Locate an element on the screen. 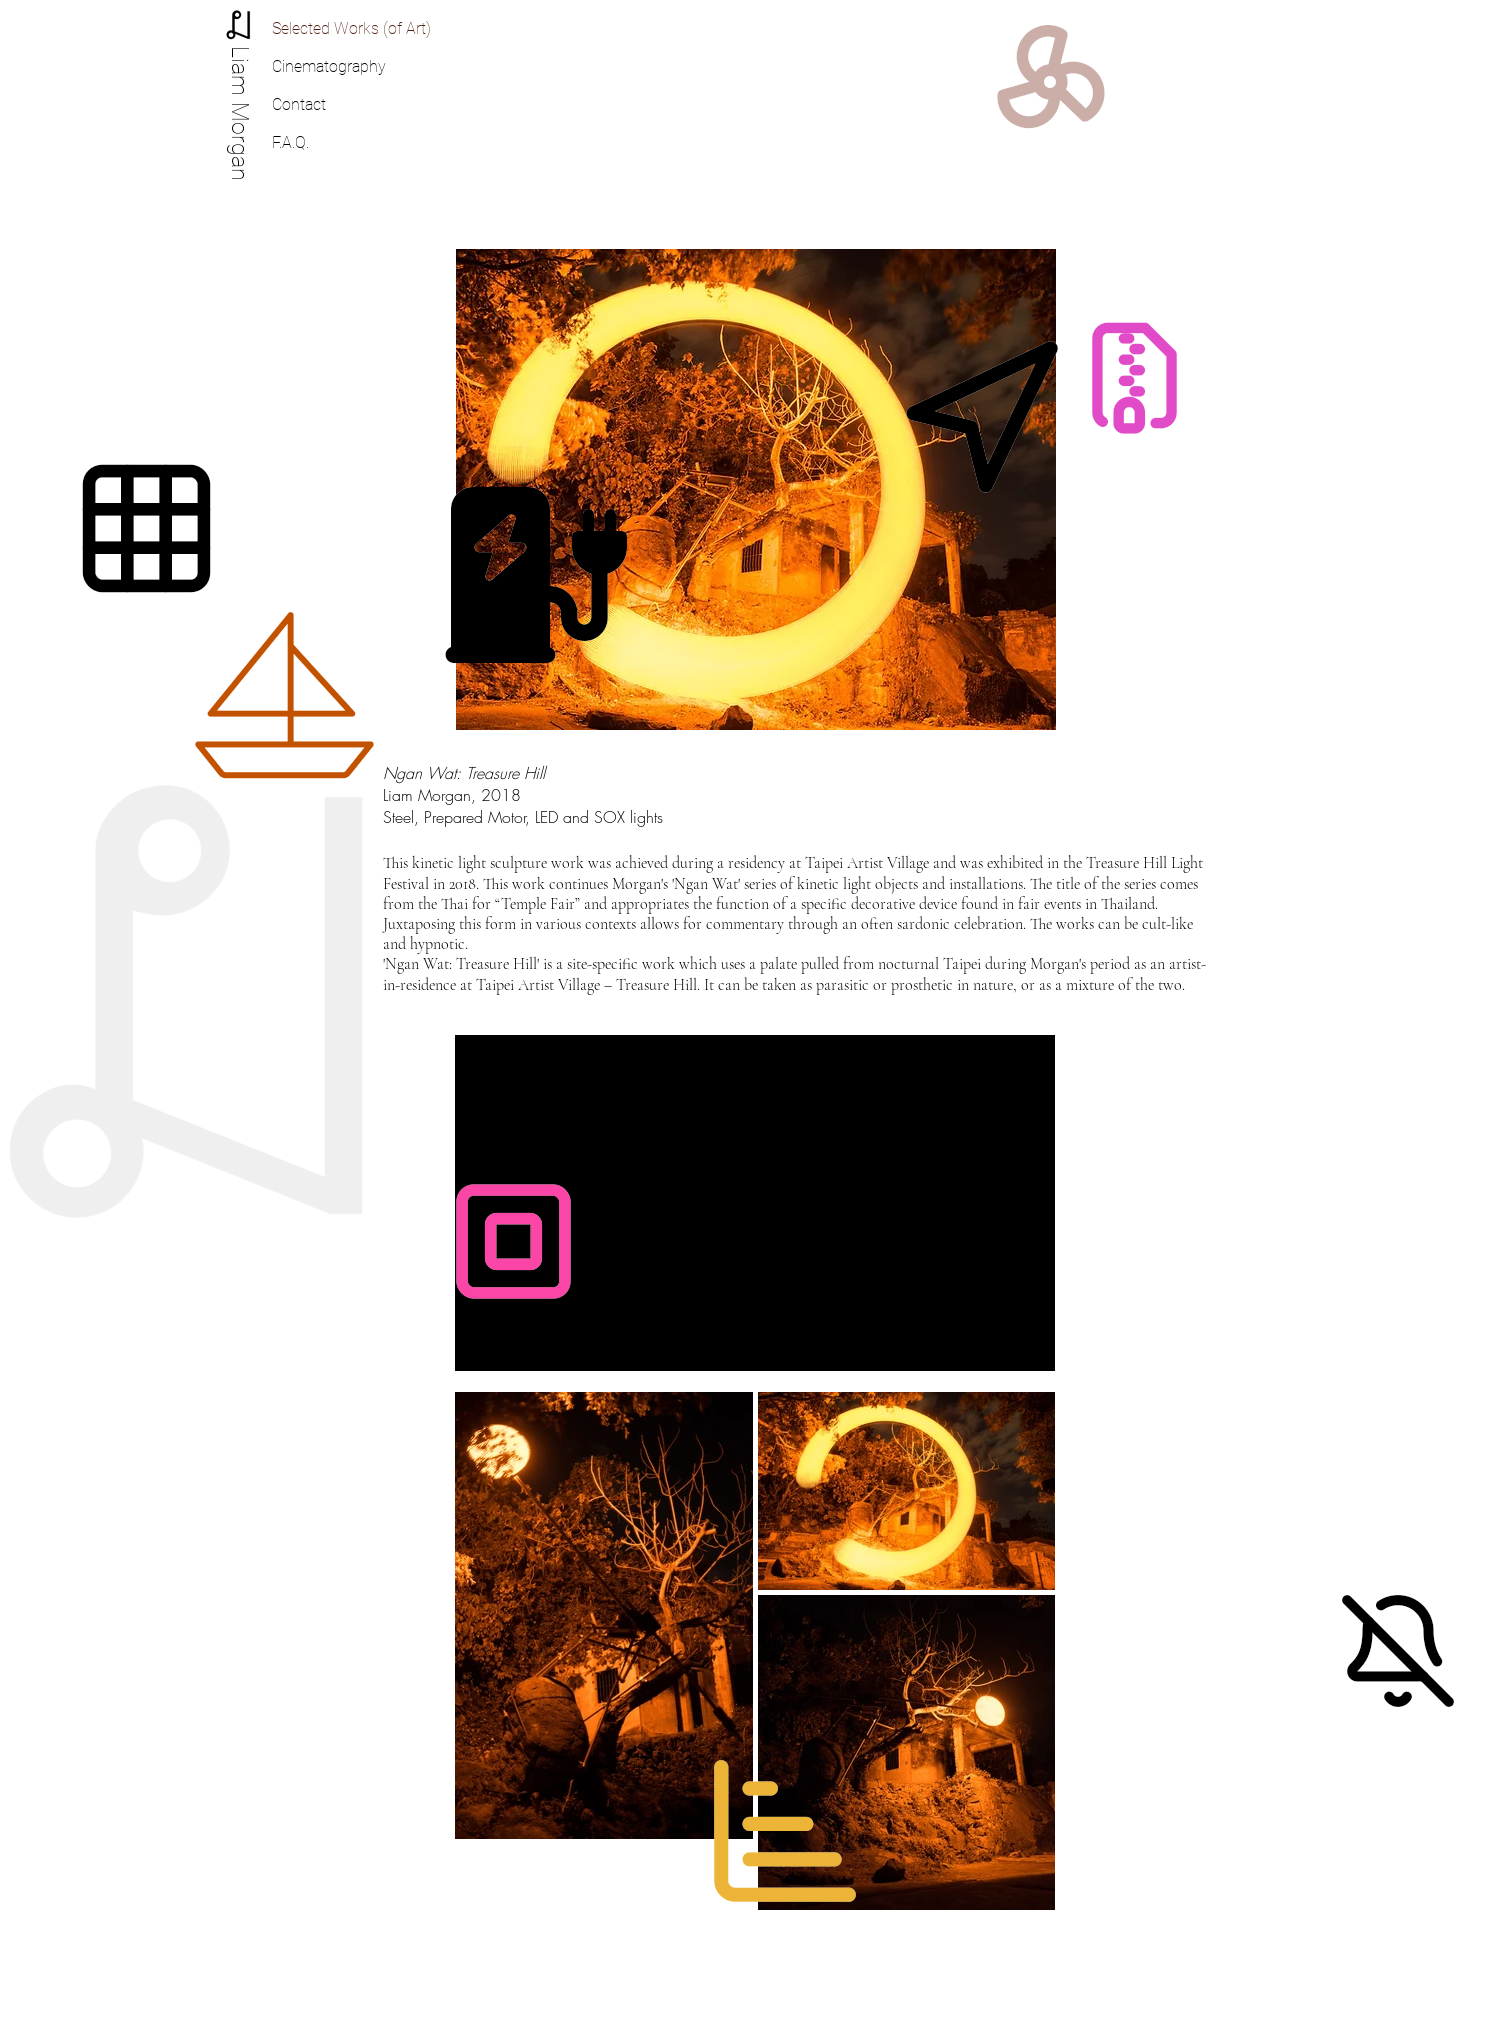  compressed or zipped file is located at coordinates (1134, 375).